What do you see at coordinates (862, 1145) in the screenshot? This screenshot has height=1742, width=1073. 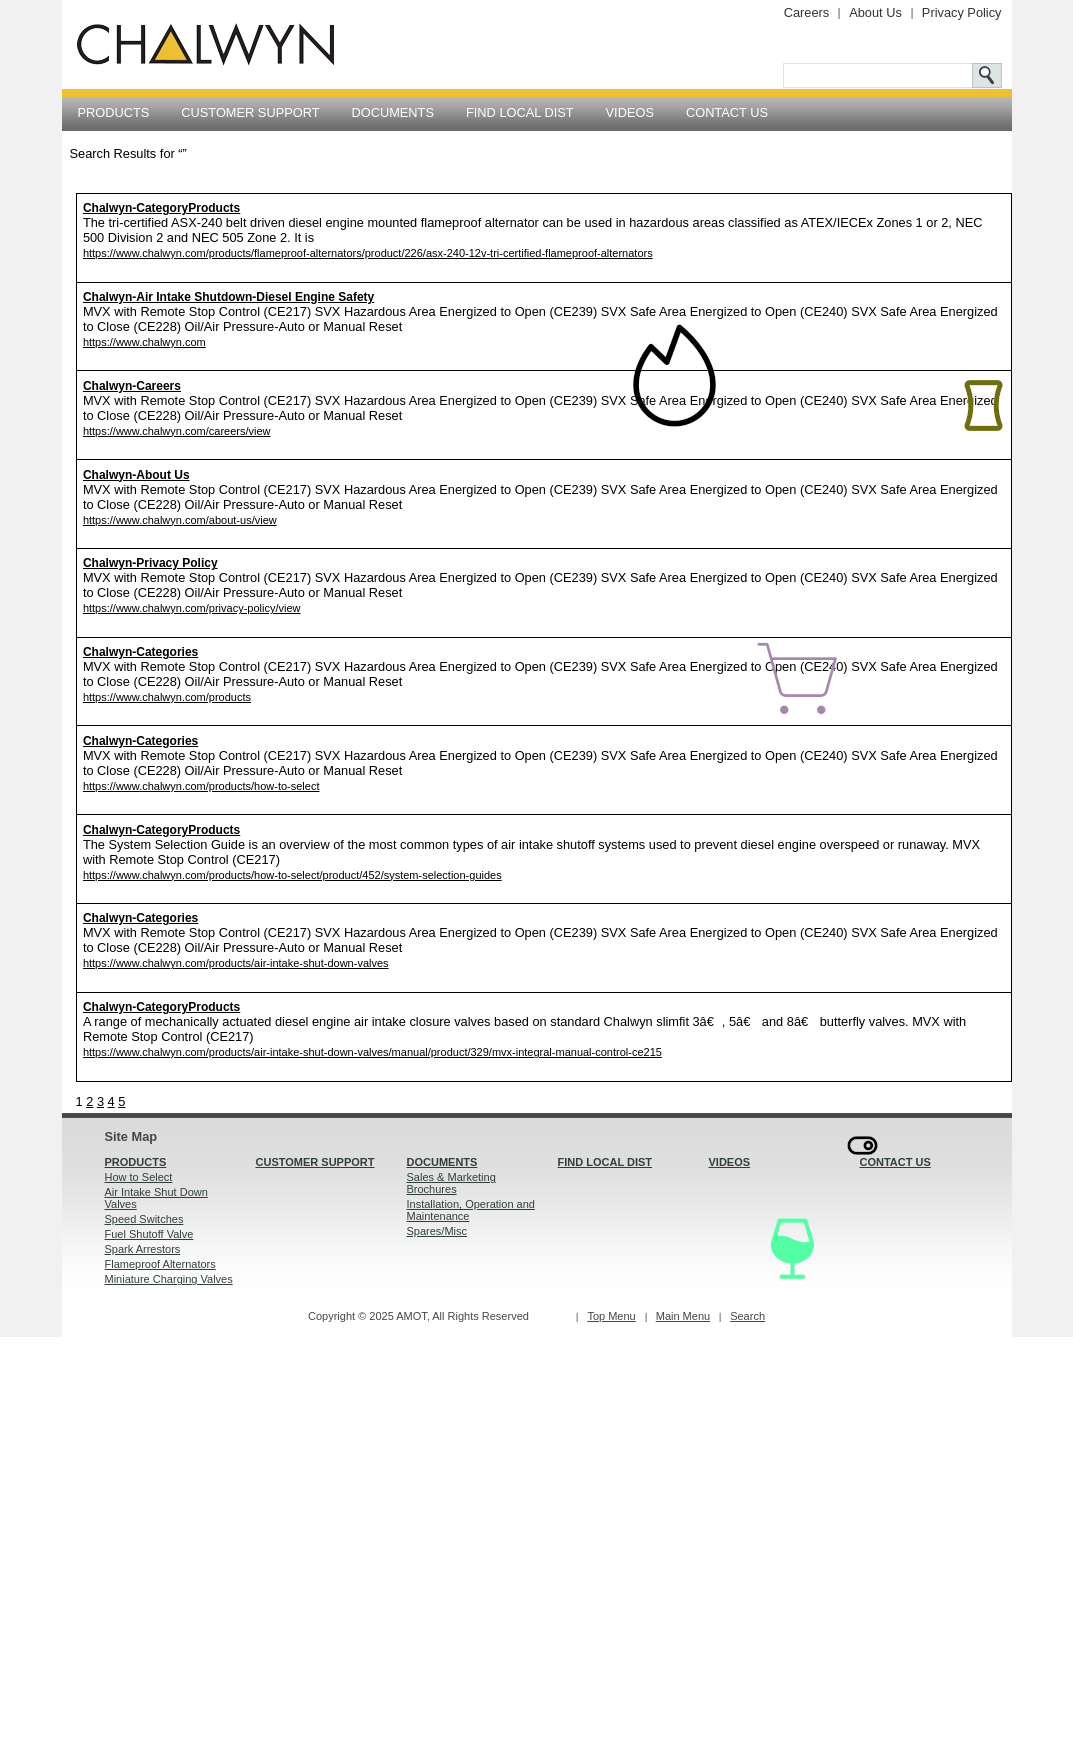 I see `toggle switch in the on position` at bounding box center [862, 1145].